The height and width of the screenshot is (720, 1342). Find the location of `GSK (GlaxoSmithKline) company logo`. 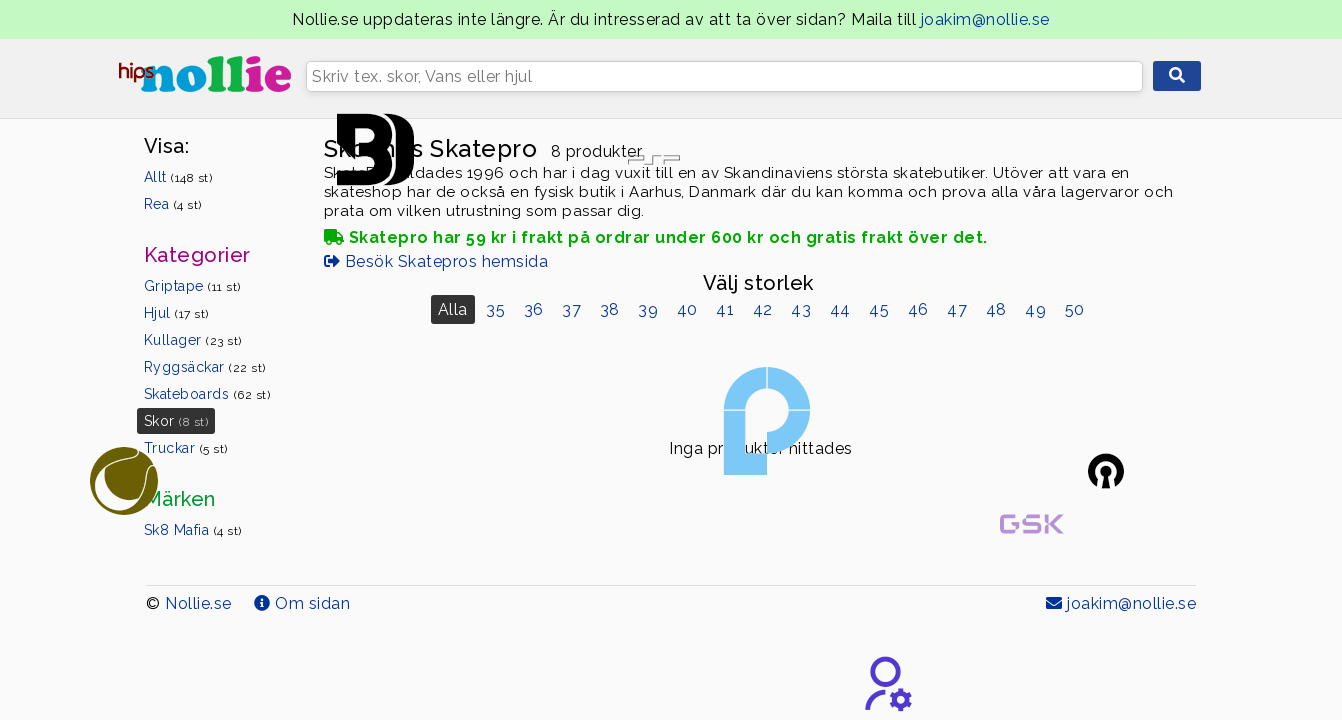

GSK (GlaxoSmithKline) company logo is located at coordinates (1032, 524).